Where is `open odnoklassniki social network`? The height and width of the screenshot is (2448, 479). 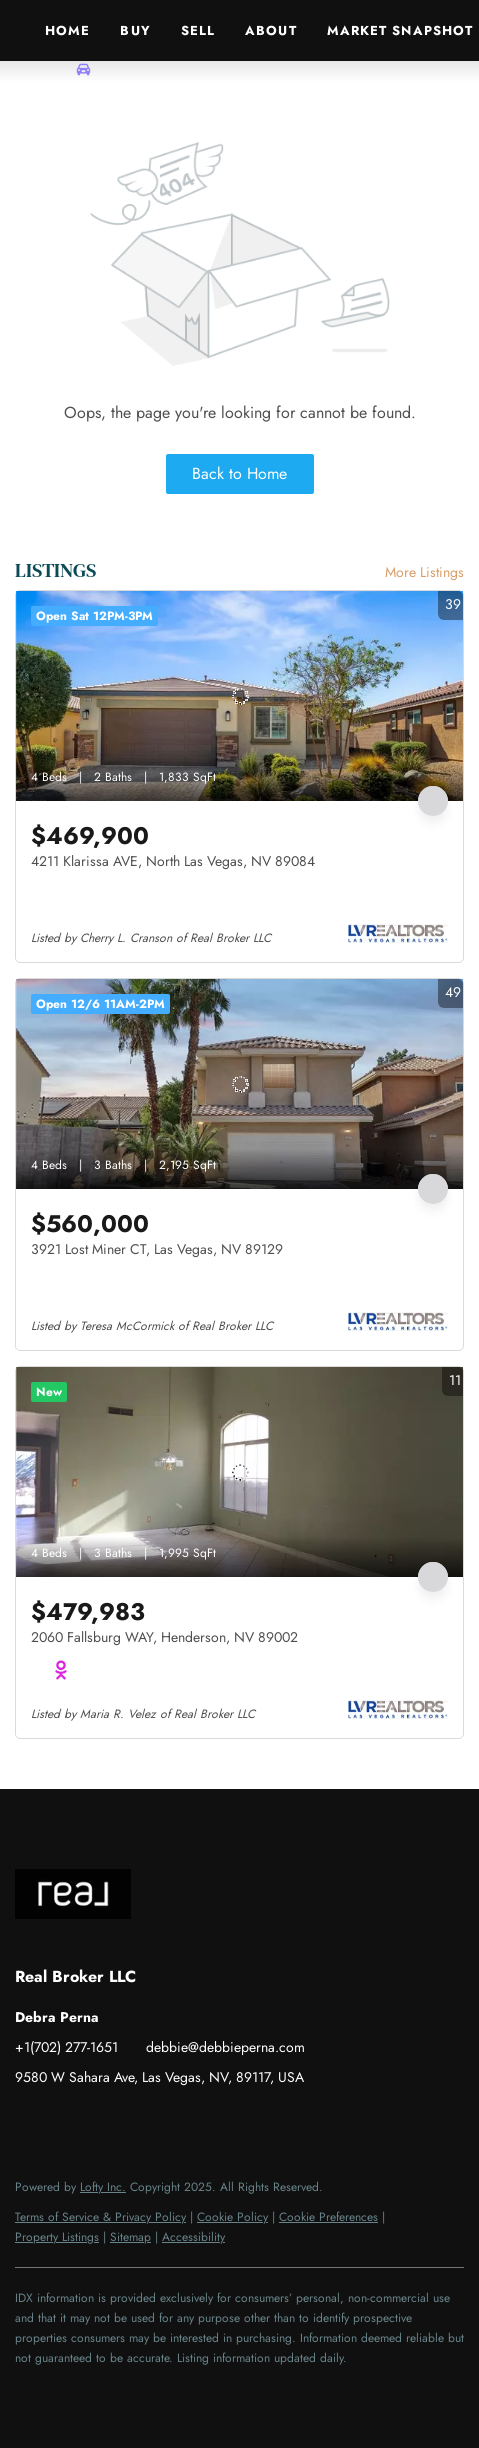
open odnoklassniki social network is located at coordinates (61, 1670).